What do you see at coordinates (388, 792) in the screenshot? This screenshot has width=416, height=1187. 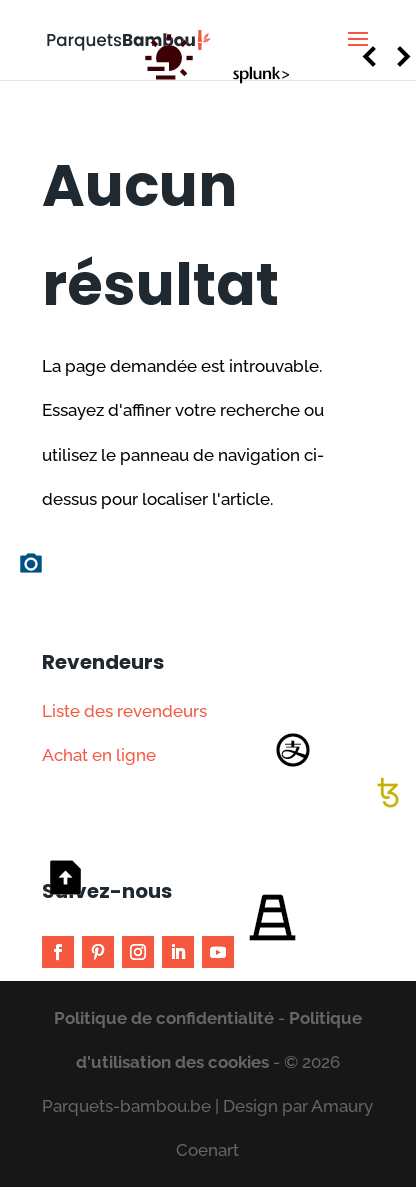 I see `tezos (XTZ) cryptocurrency logo` at bounding box center [388, 792].